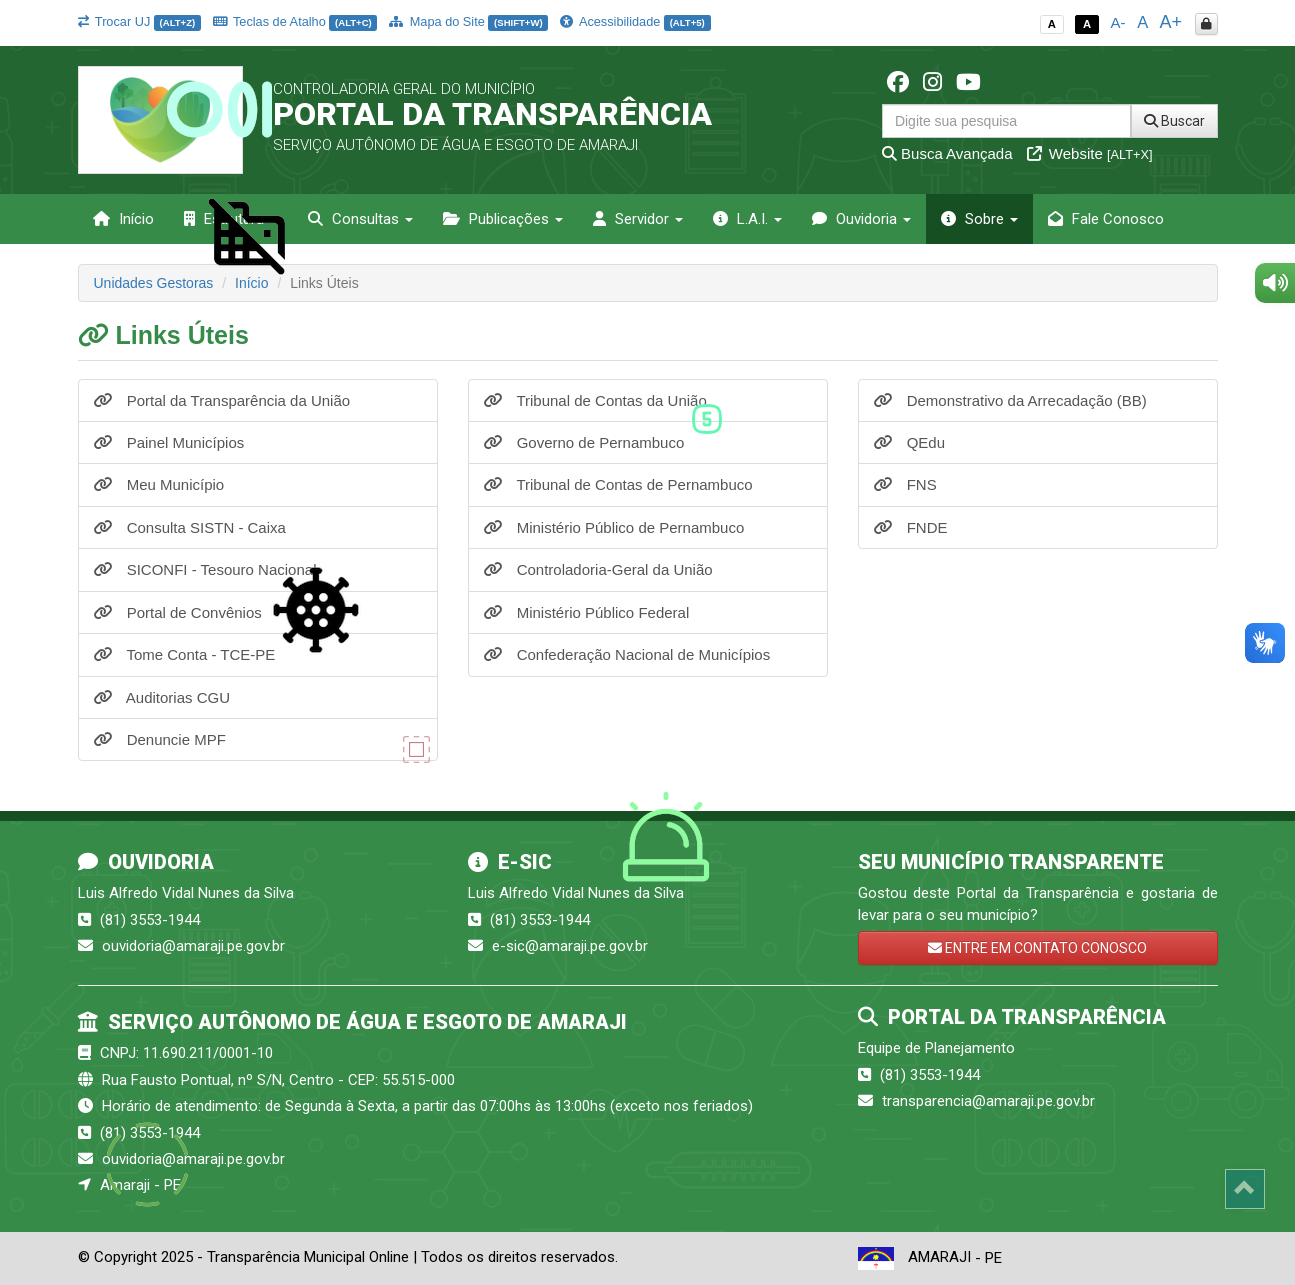  I want to click on indicates a website or domain is unavailable, so click(249, 233).